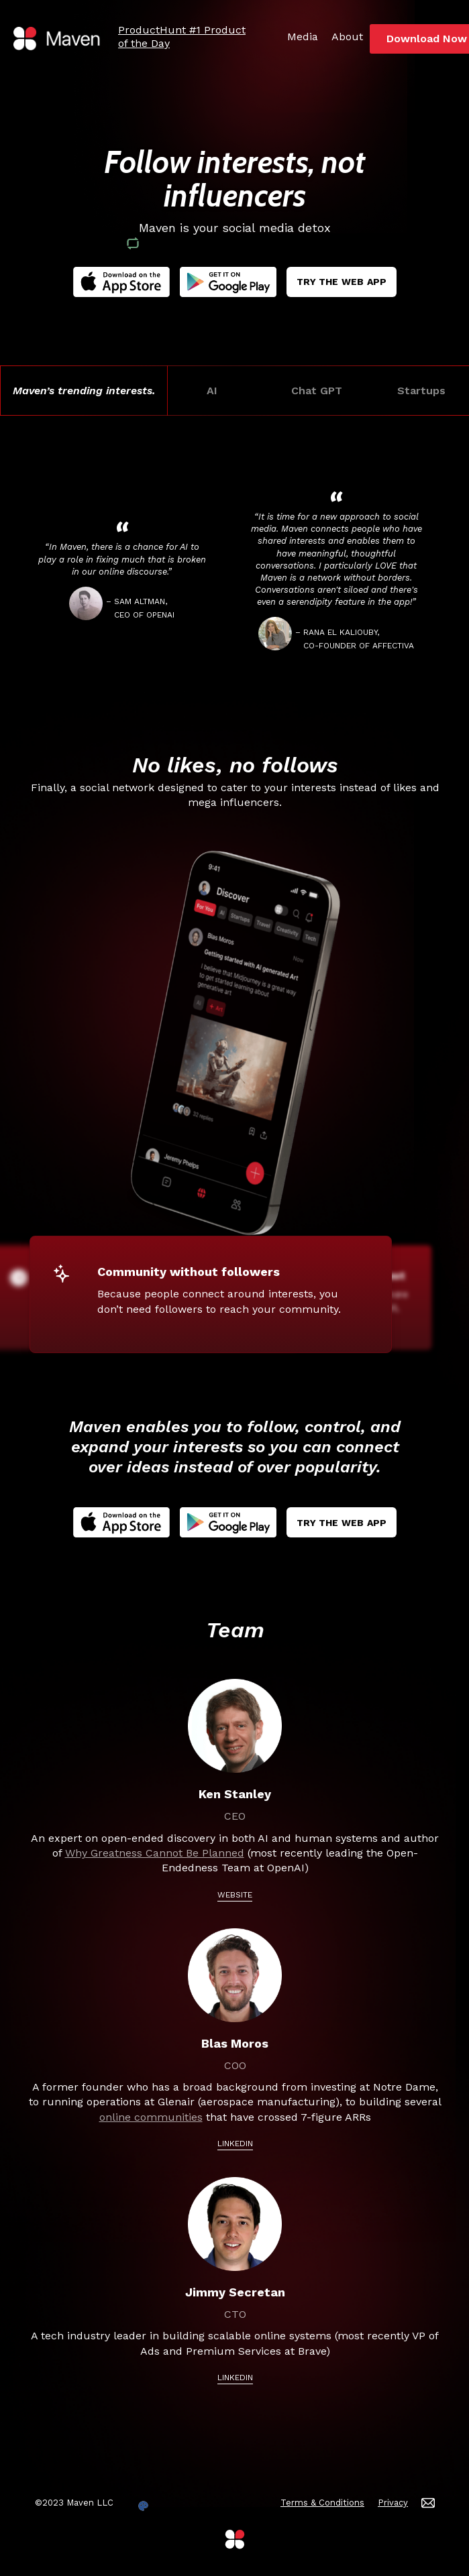 The width and height of the screenshot is (469, 2576). What do you see at coordinates (133, 243) in the screenshot?
I see `enable repeat or loop playback` at bounding box center [133, 243].